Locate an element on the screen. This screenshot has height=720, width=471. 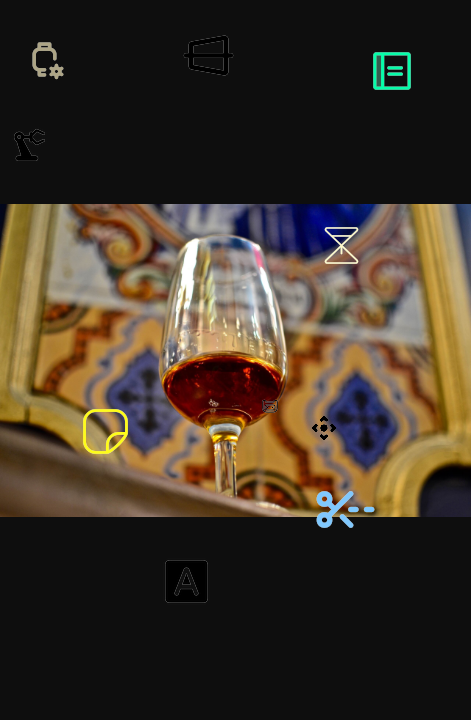
adjust perspective or viewing angle is located at coordinates (208, 55).